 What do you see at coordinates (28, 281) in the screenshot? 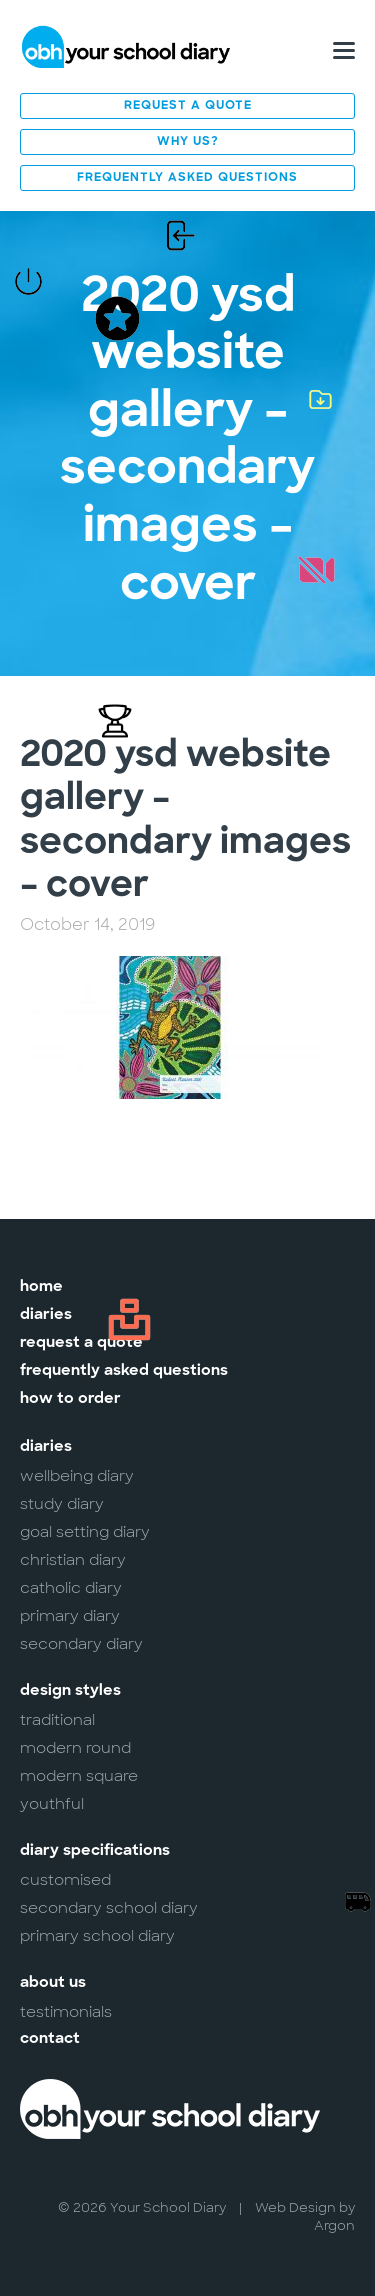
I see `turn device on or off` at bounding box center [28, 281].